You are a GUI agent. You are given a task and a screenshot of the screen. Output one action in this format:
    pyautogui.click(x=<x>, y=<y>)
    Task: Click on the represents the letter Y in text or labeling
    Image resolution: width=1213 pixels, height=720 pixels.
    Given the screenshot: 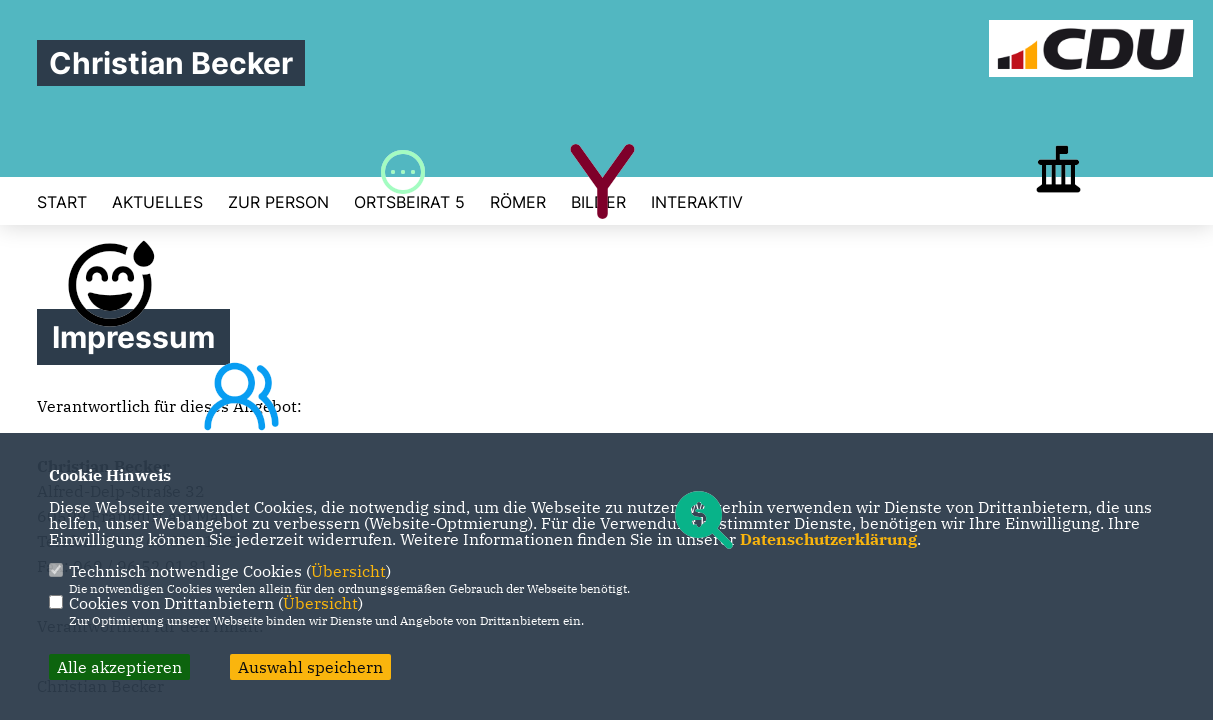 What is the action you would take?
    pyautogui.click(x=602, y=181)
    